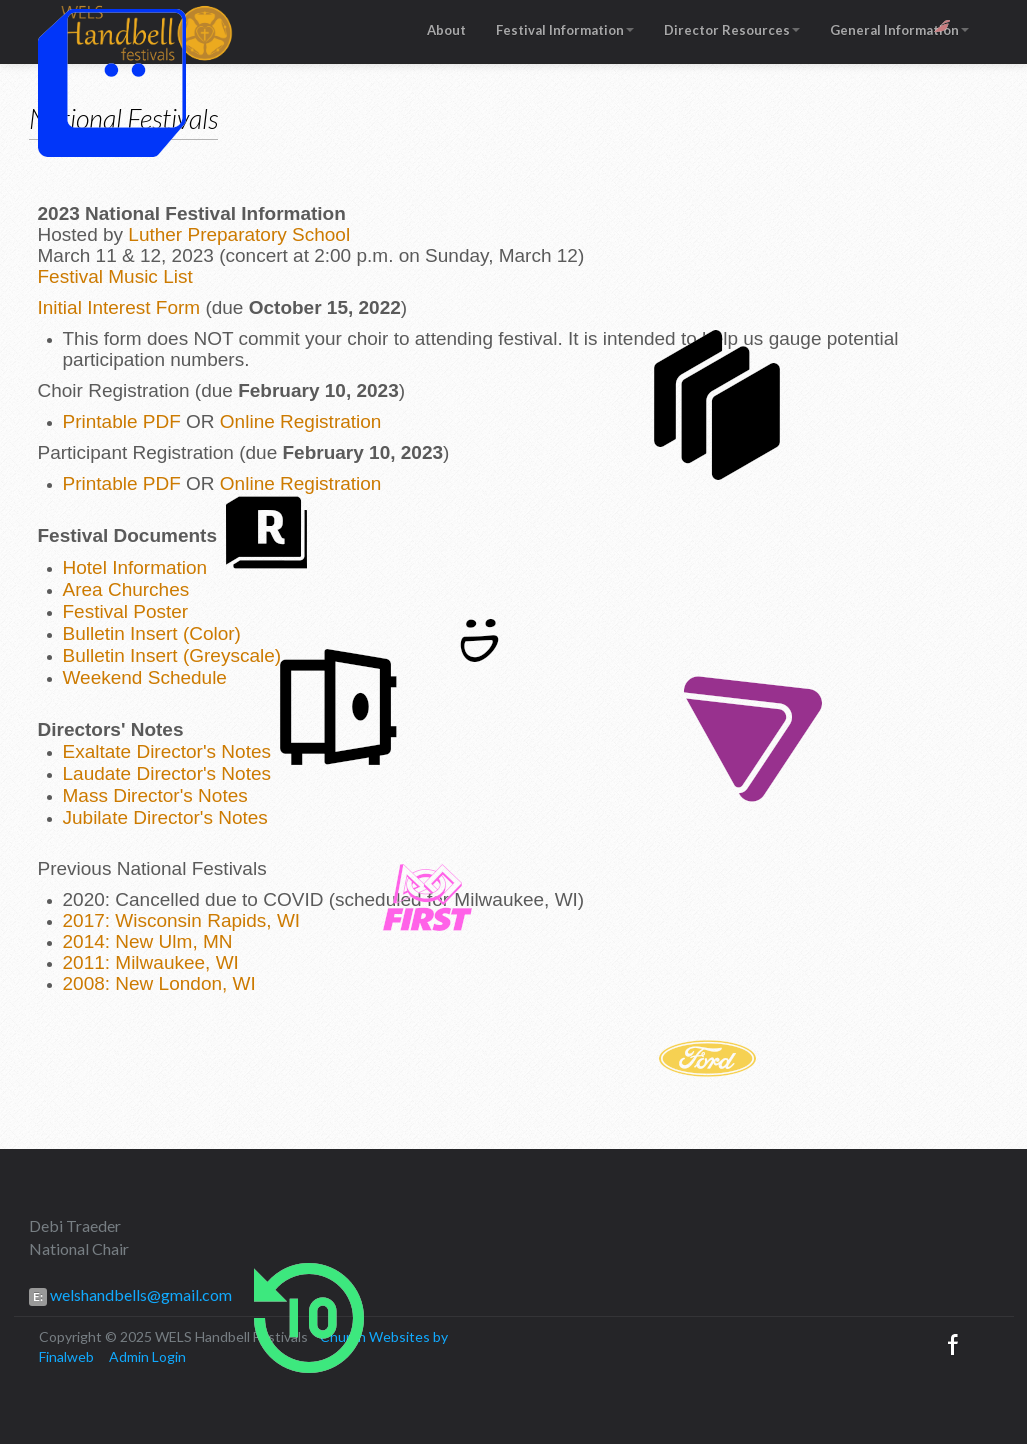 The width and height of the screenshot is (1027, 1444). I want to click on open SmugMug photo sharing app, so click(479, 640).